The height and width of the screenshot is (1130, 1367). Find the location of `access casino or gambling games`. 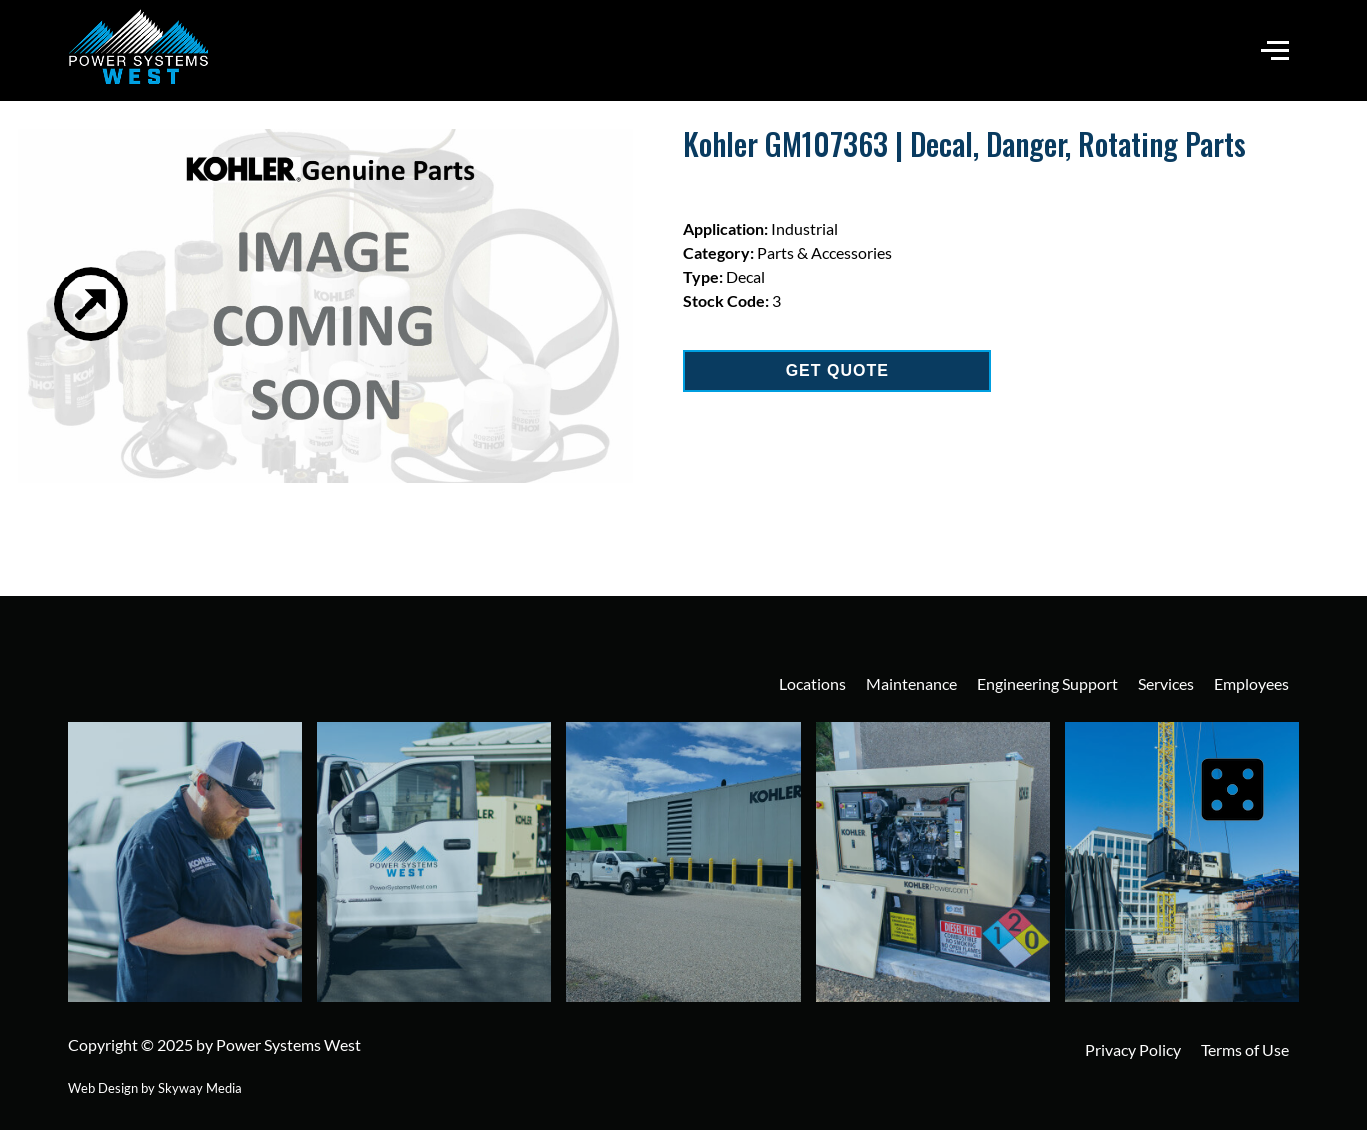

access casino or gambling games is located at coordinates (1232, 789).